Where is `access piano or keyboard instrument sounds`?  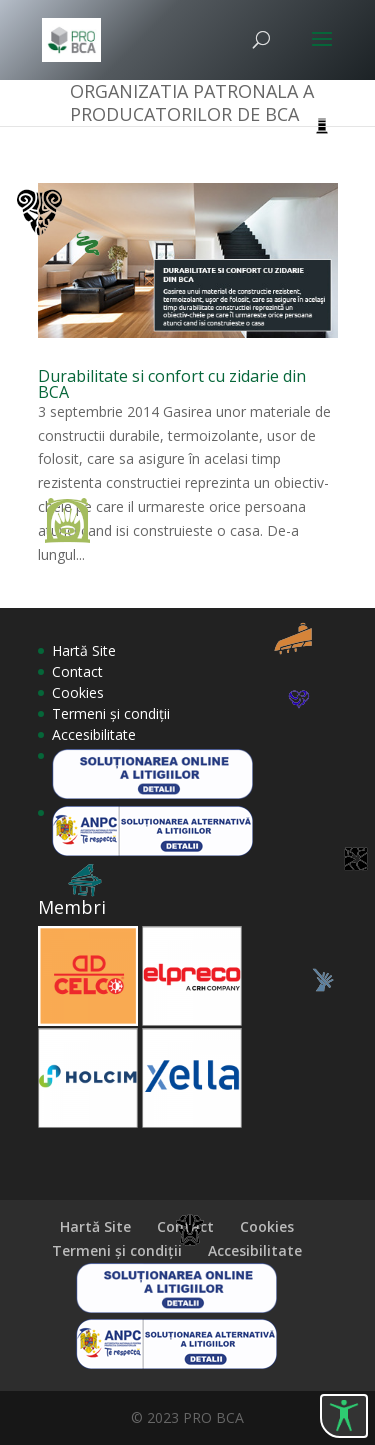
access piano or keyboard instrument sounds is located at coordinates (85, 880).